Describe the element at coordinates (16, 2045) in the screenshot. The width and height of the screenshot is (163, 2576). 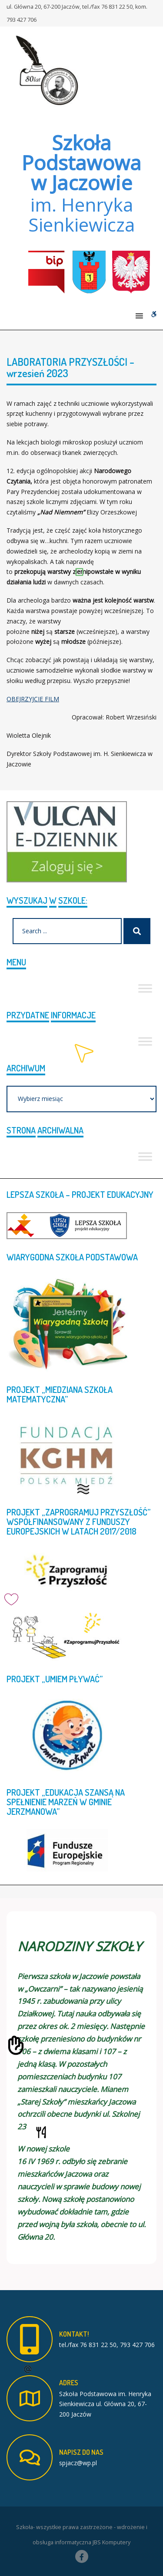
I see `stop or pause an action` at that location.